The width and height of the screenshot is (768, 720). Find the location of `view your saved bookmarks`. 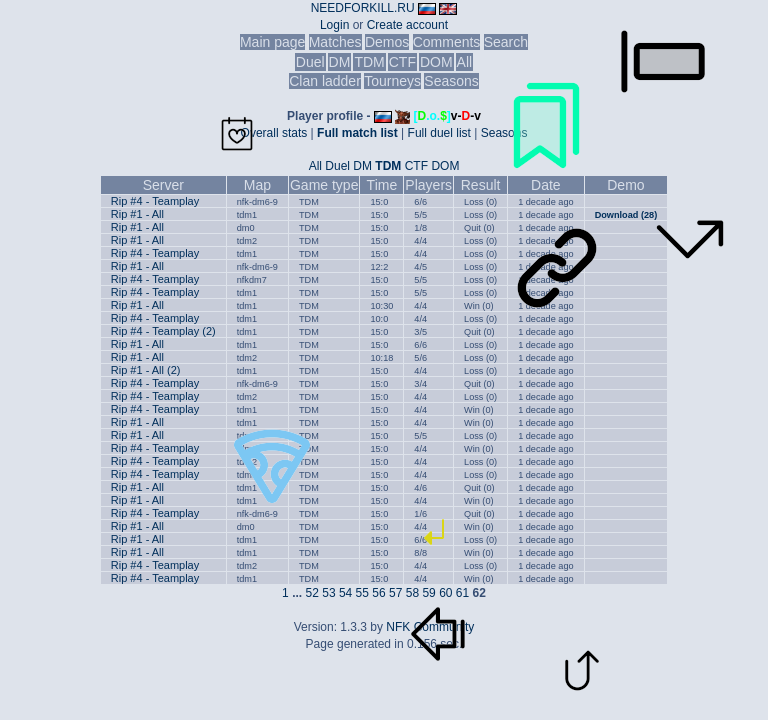

view your saved bookmarks is located at coordinates (546, 125).